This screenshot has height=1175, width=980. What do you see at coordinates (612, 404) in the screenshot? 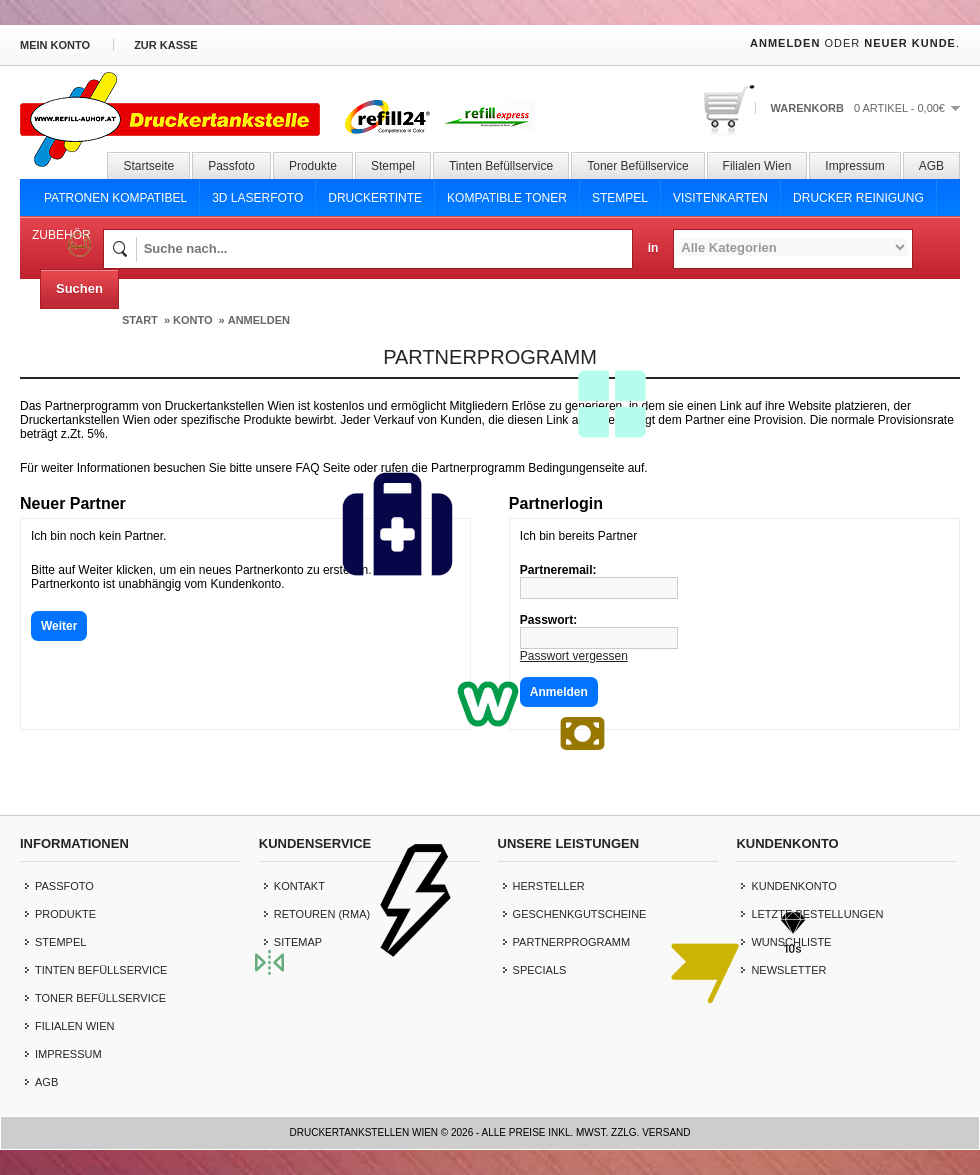
I see `view items in grid layout` at bounding box center [612, 404].